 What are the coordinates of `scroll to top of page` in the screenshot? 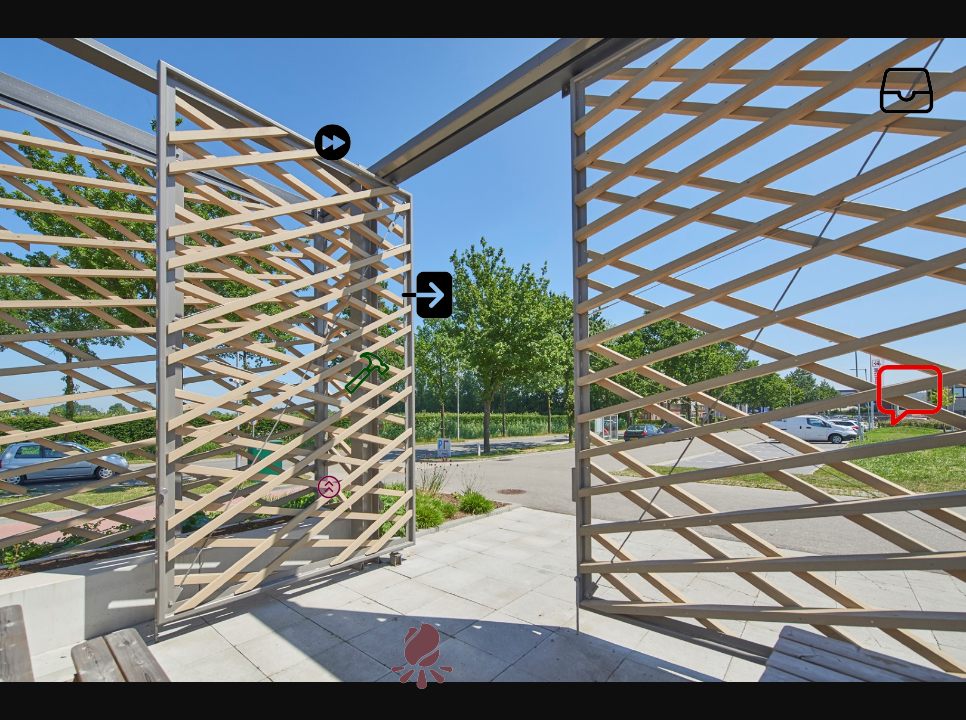 It's located at (329, 487).